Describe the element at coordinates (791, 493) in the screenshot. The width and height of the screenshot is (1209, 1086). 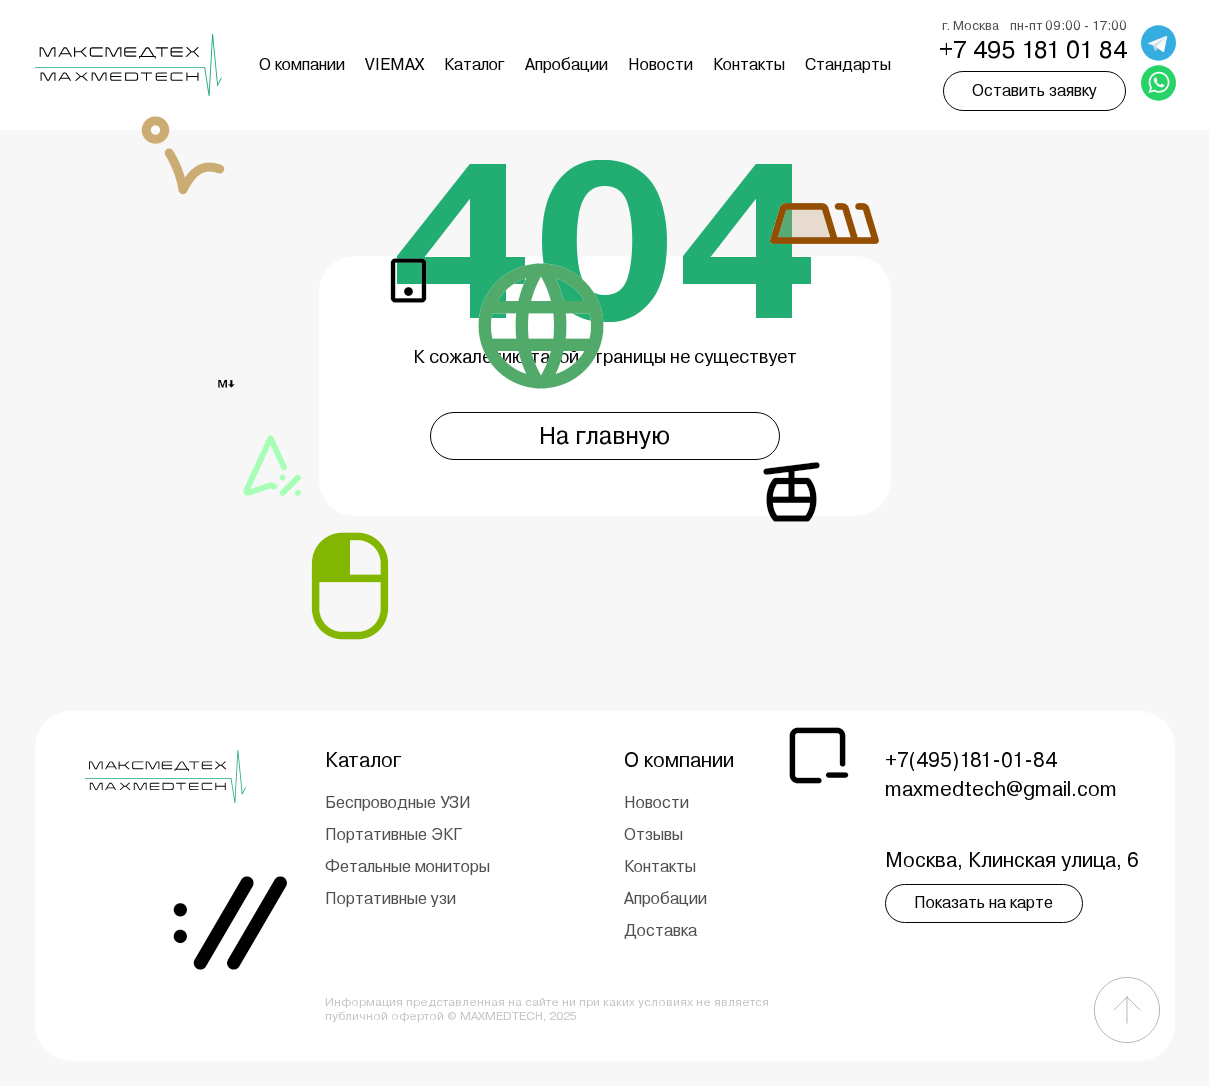
I see `access ski lift or cable car information` at that location.